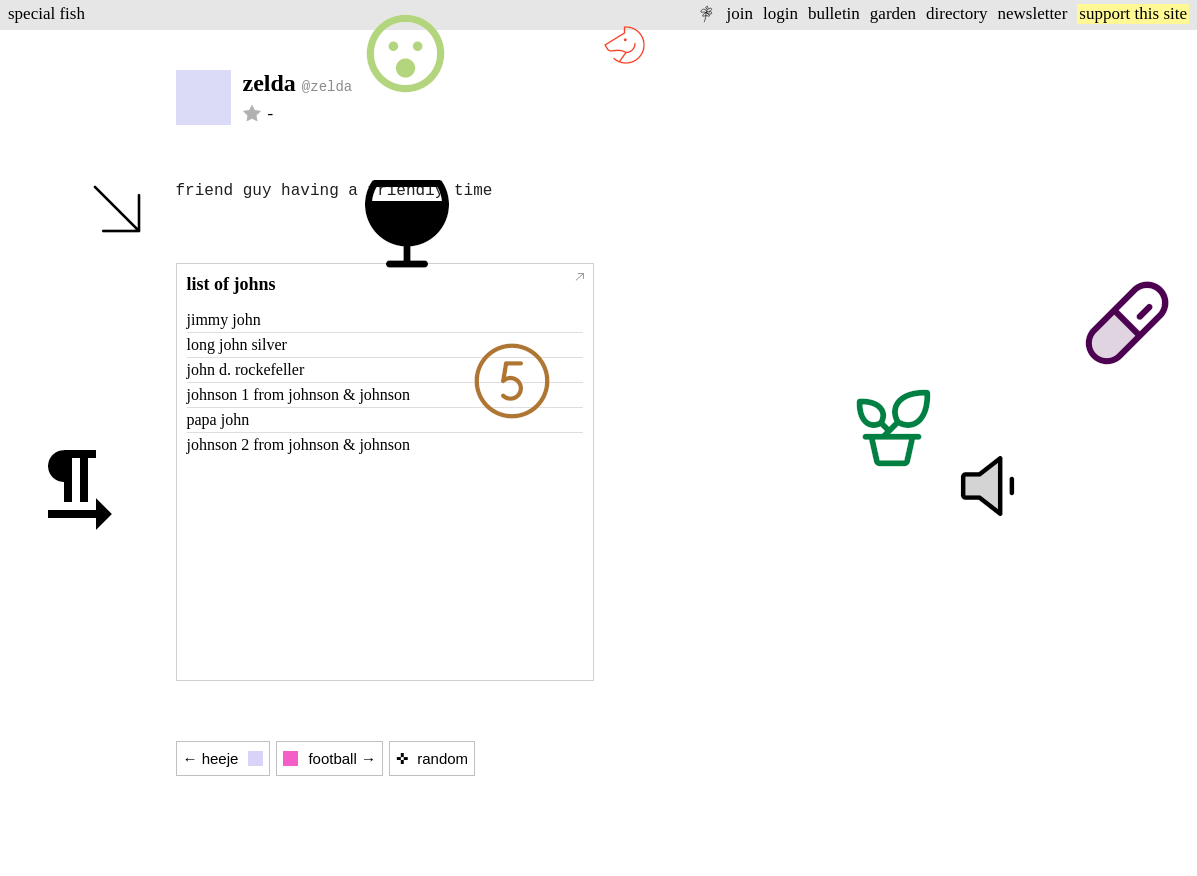 The width and height of the screenshot is (1197, 876). Describe the element at coordinates (76, 490) in the screenshot. I see `set text direction to left-to-right` at that location.